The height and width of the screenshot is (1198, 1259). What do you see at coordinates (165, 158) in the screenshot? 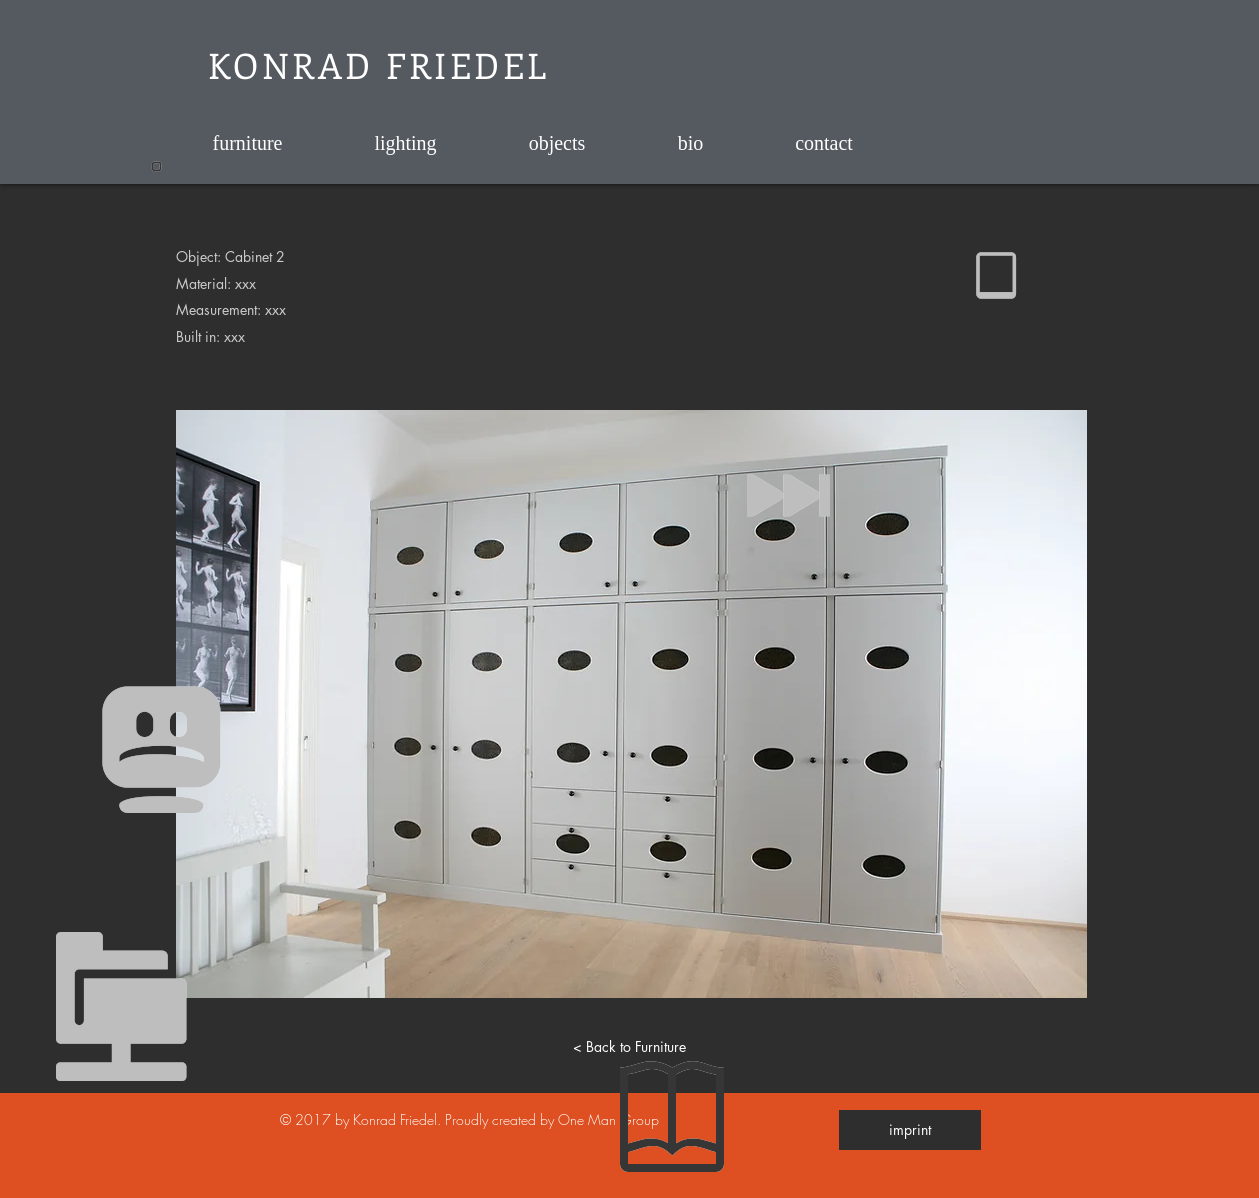
I see `stop or halt current media playback` at bounding box center [165, 158].